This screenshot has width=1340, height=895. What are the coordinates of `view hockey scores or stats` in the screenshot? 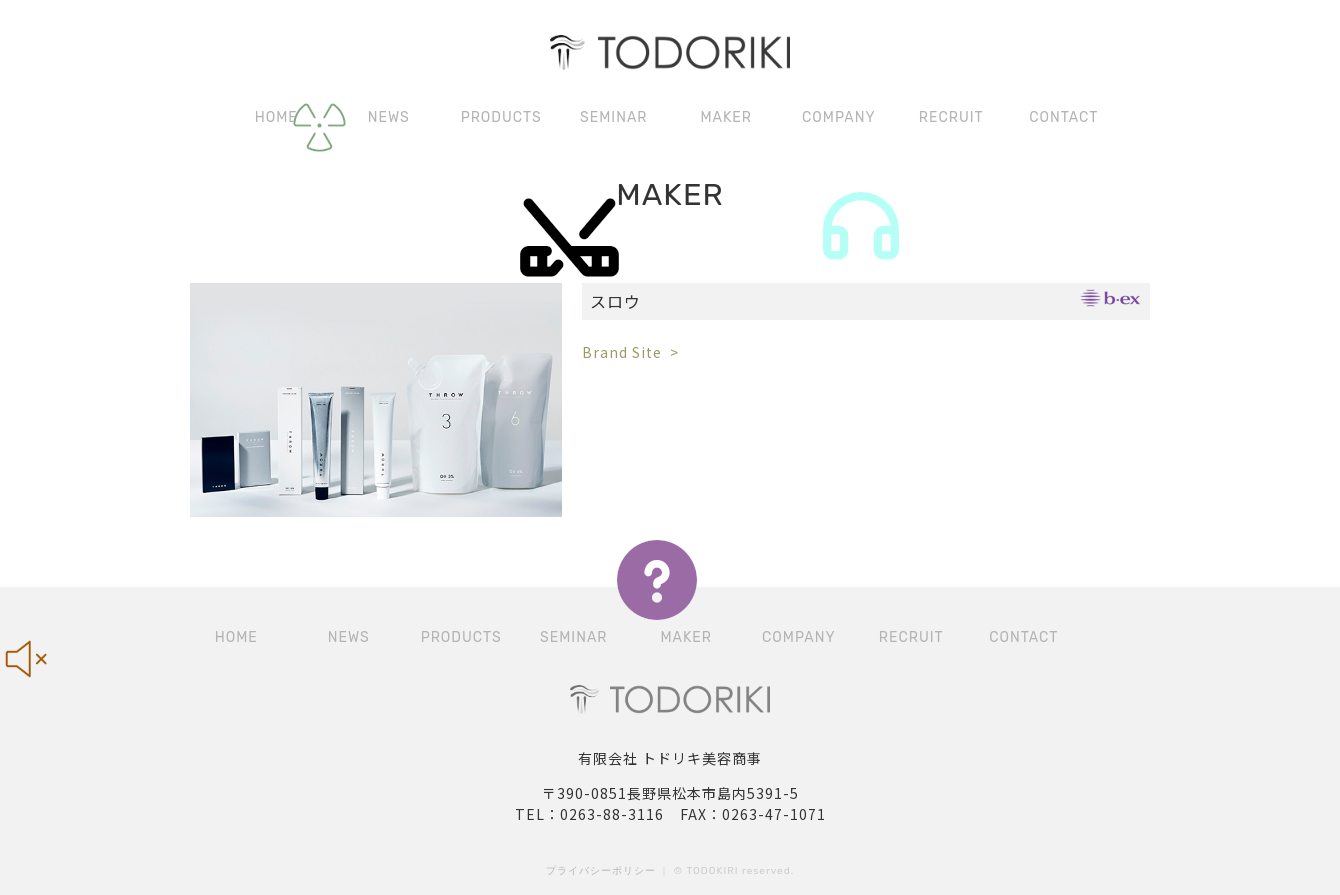 It's located at (569, 237).